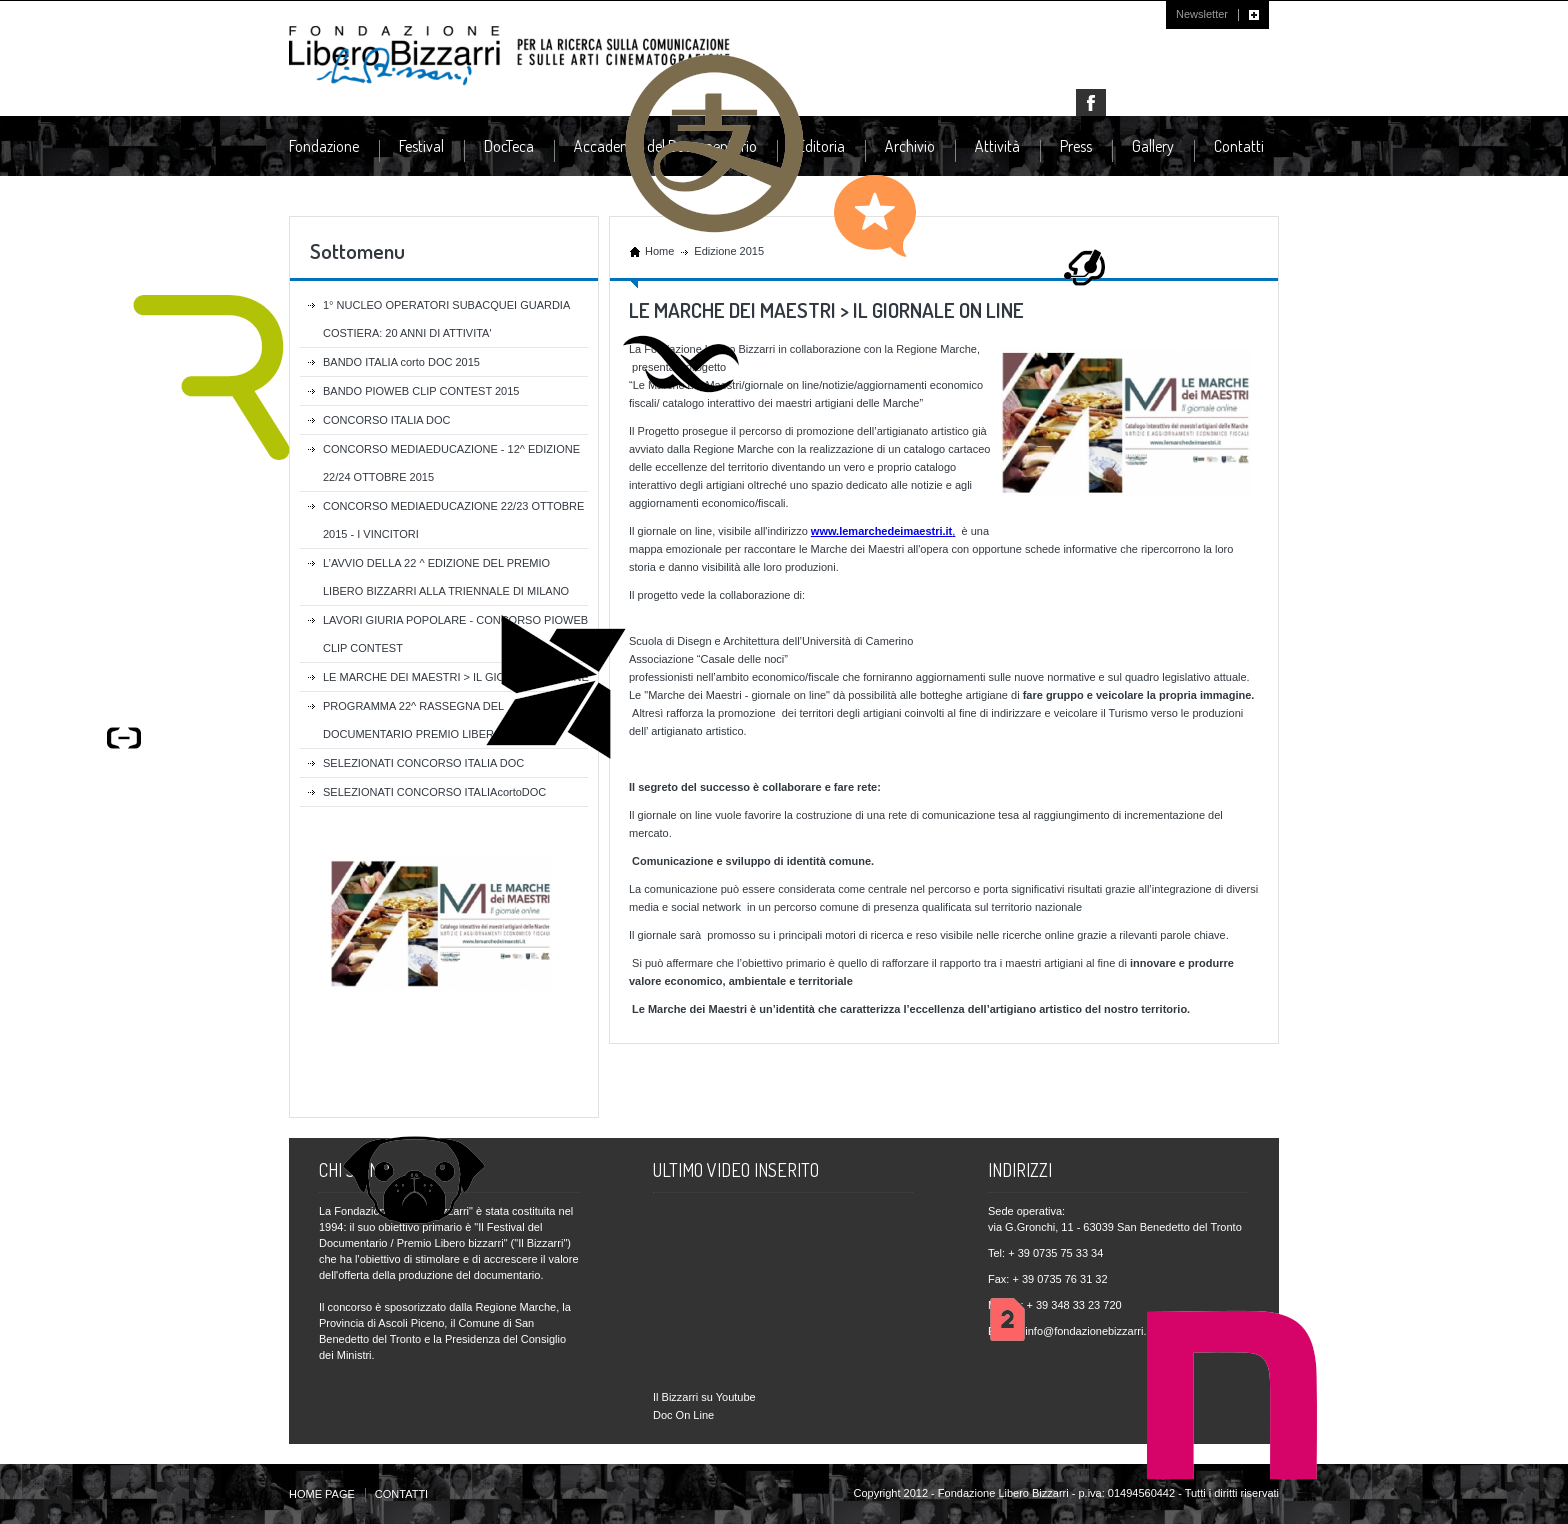 This screenshot has height=1524, width=1568. What do you see at coordinates (414, 1180) in the screenshot?
I see `pug template engine logo` at bounding box center [414, 1180].